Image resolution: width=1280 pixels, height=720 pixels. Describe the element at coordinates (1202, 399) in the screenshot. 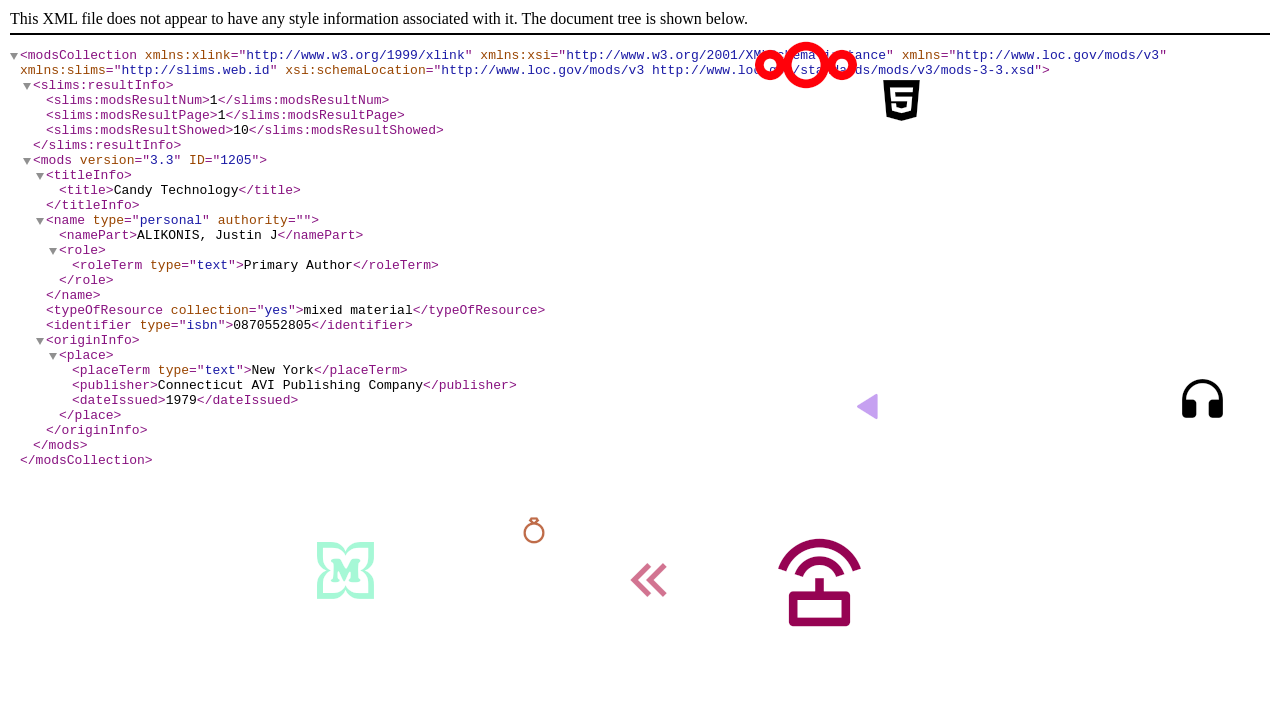

I see `access audio or music playback` at that location.